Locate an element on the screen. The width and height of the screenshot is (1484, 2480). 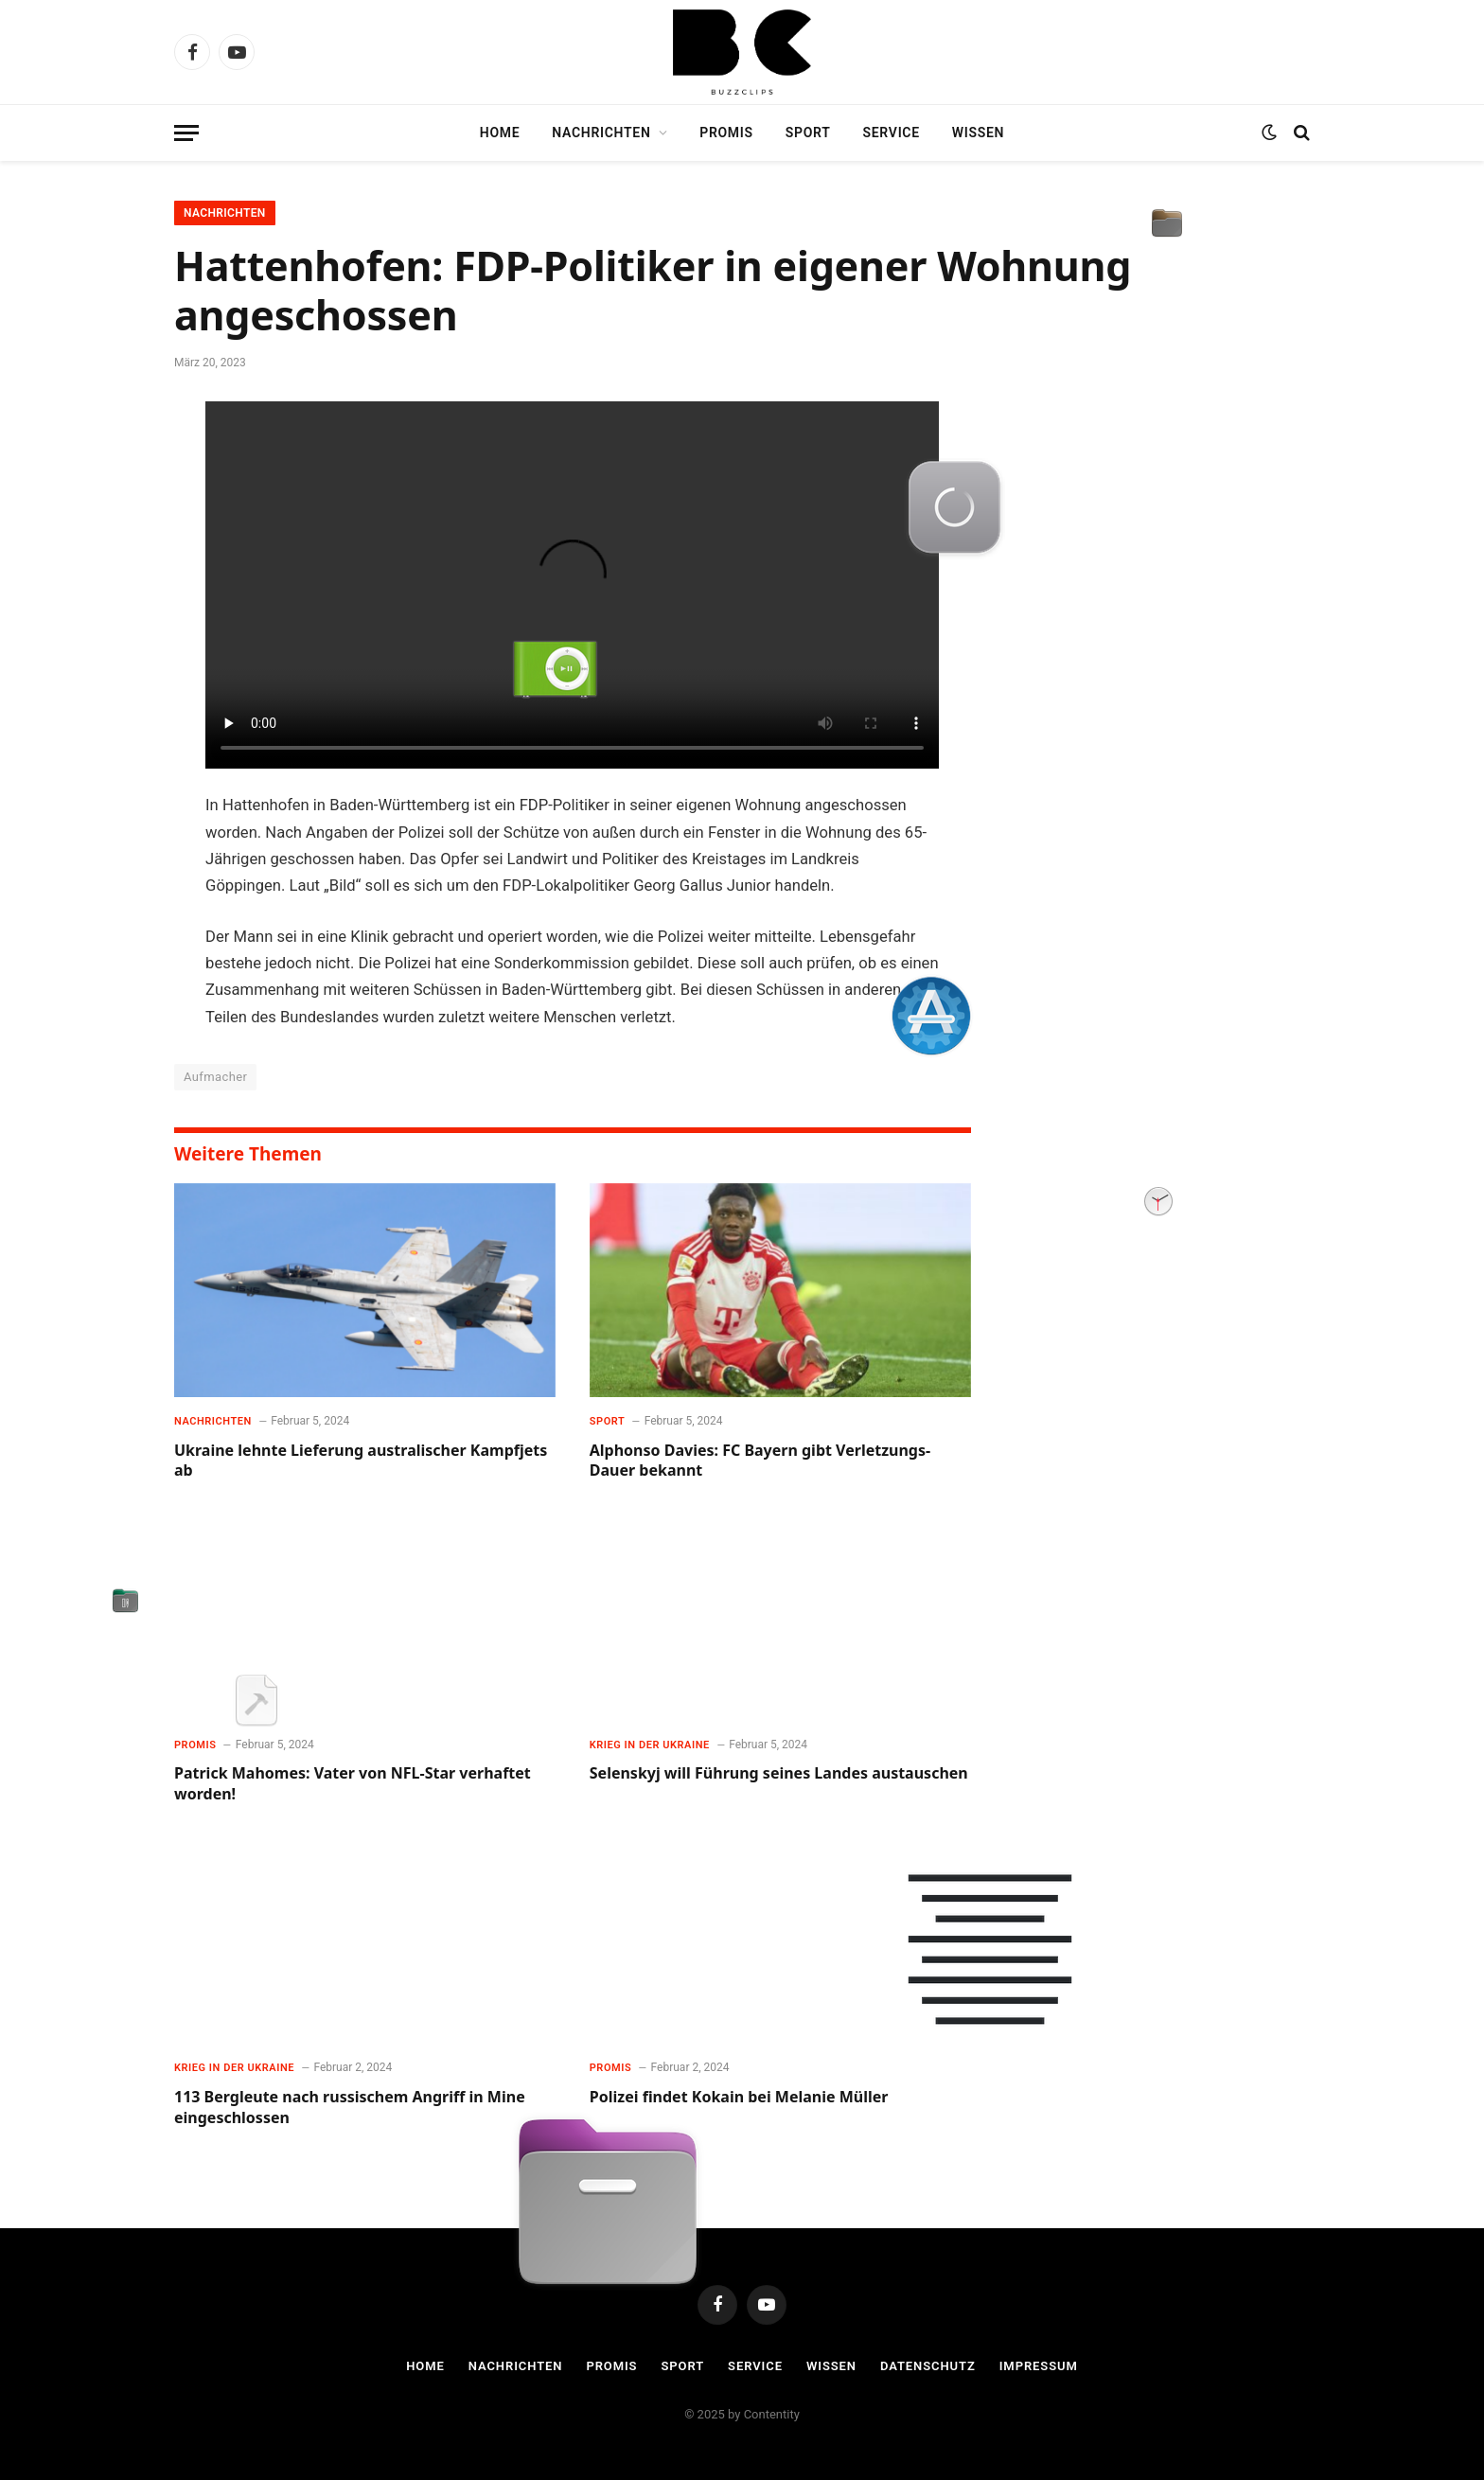
center align text is located at coordinates (990, 1953).